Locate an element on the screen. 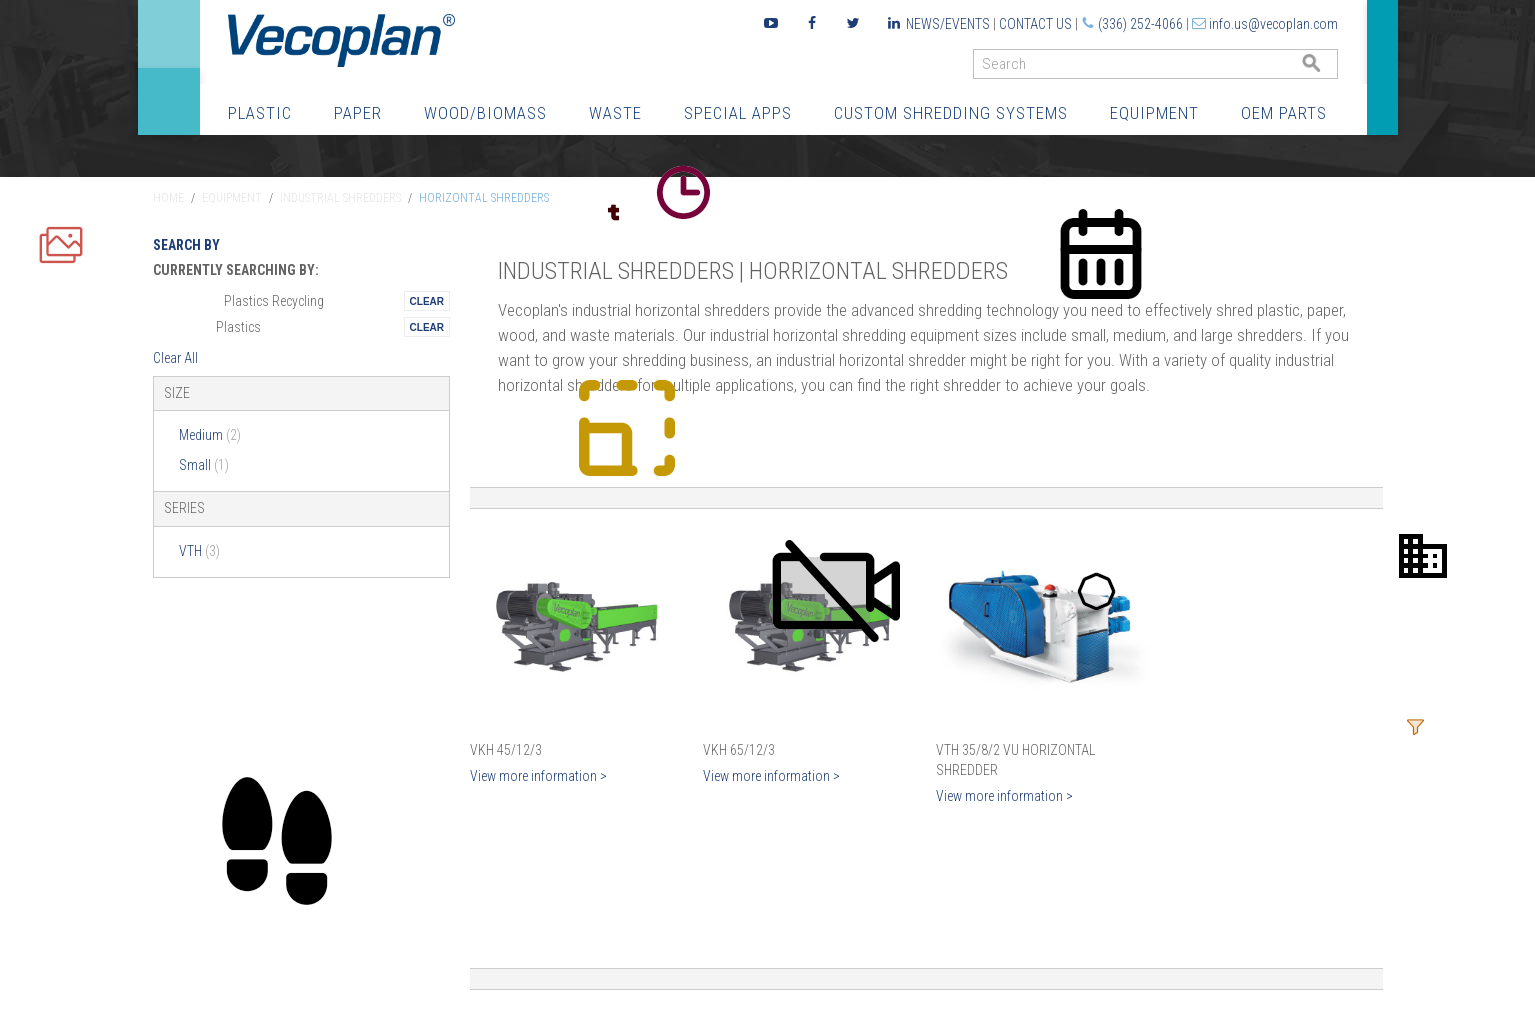 The height and width of the screenshot is (1020, 1535). view step tracking or walking activity is located at coordinates (277, 841).